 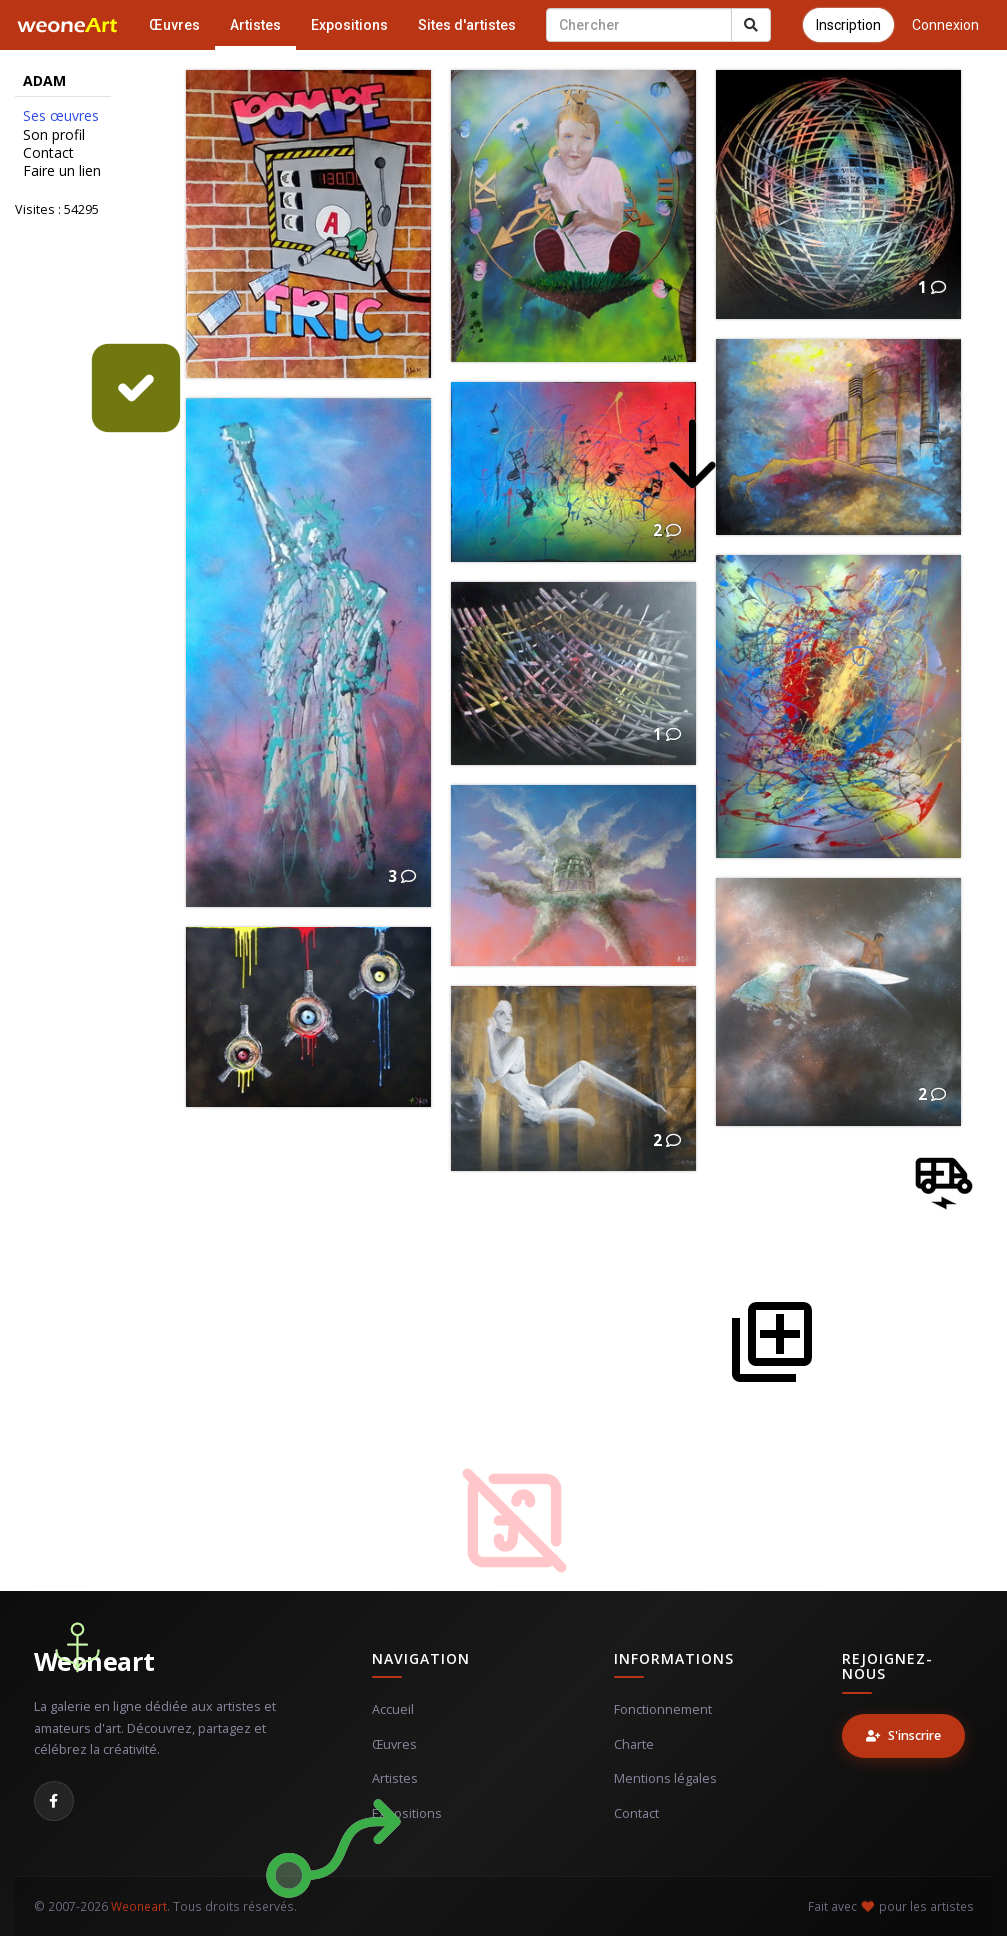 What do you see at coordinates (514, 1520) in the screenshot?
I see `disable function or formula mode` at bounding box center [514, 1520].